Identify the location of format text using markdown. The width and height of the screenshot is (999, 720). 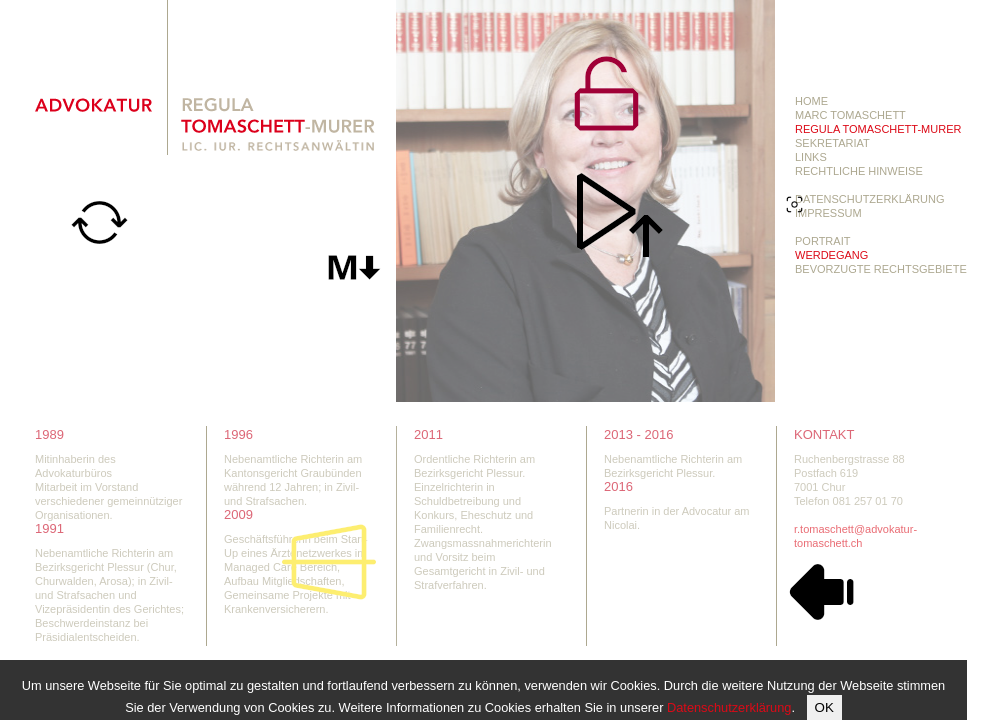
(354, 266).